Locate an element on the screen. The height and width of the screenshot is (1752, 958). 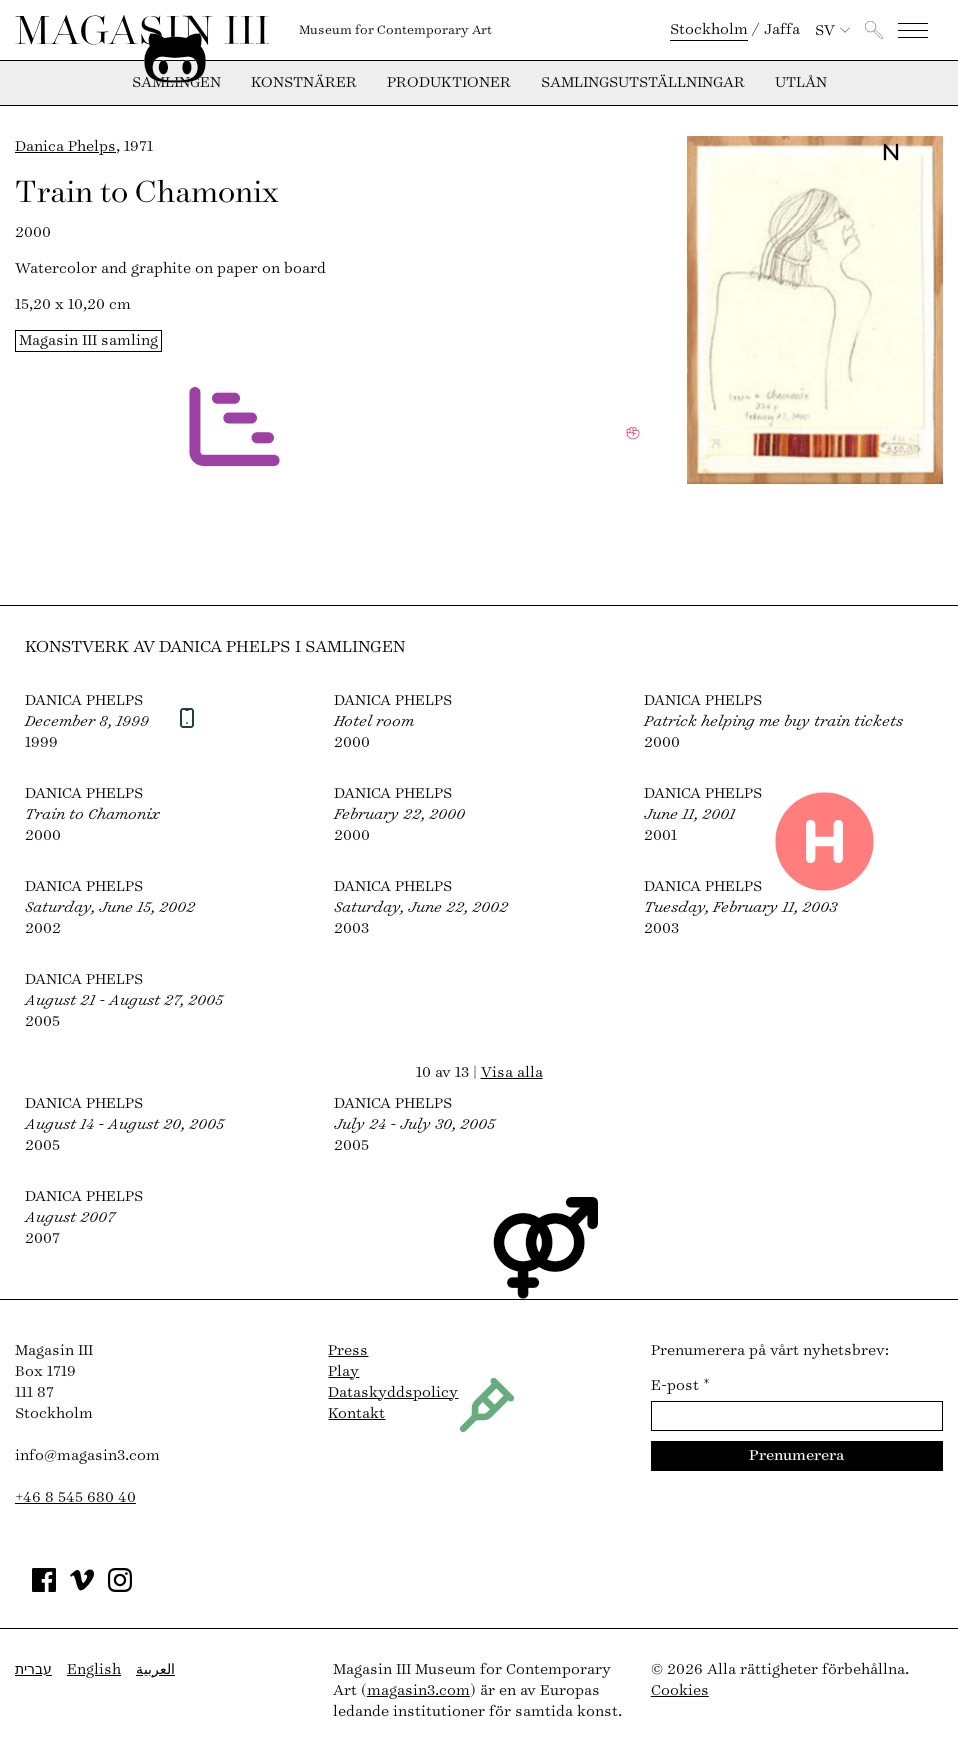
indicates gender or sex selection options is located at coordinates (544, 1250).